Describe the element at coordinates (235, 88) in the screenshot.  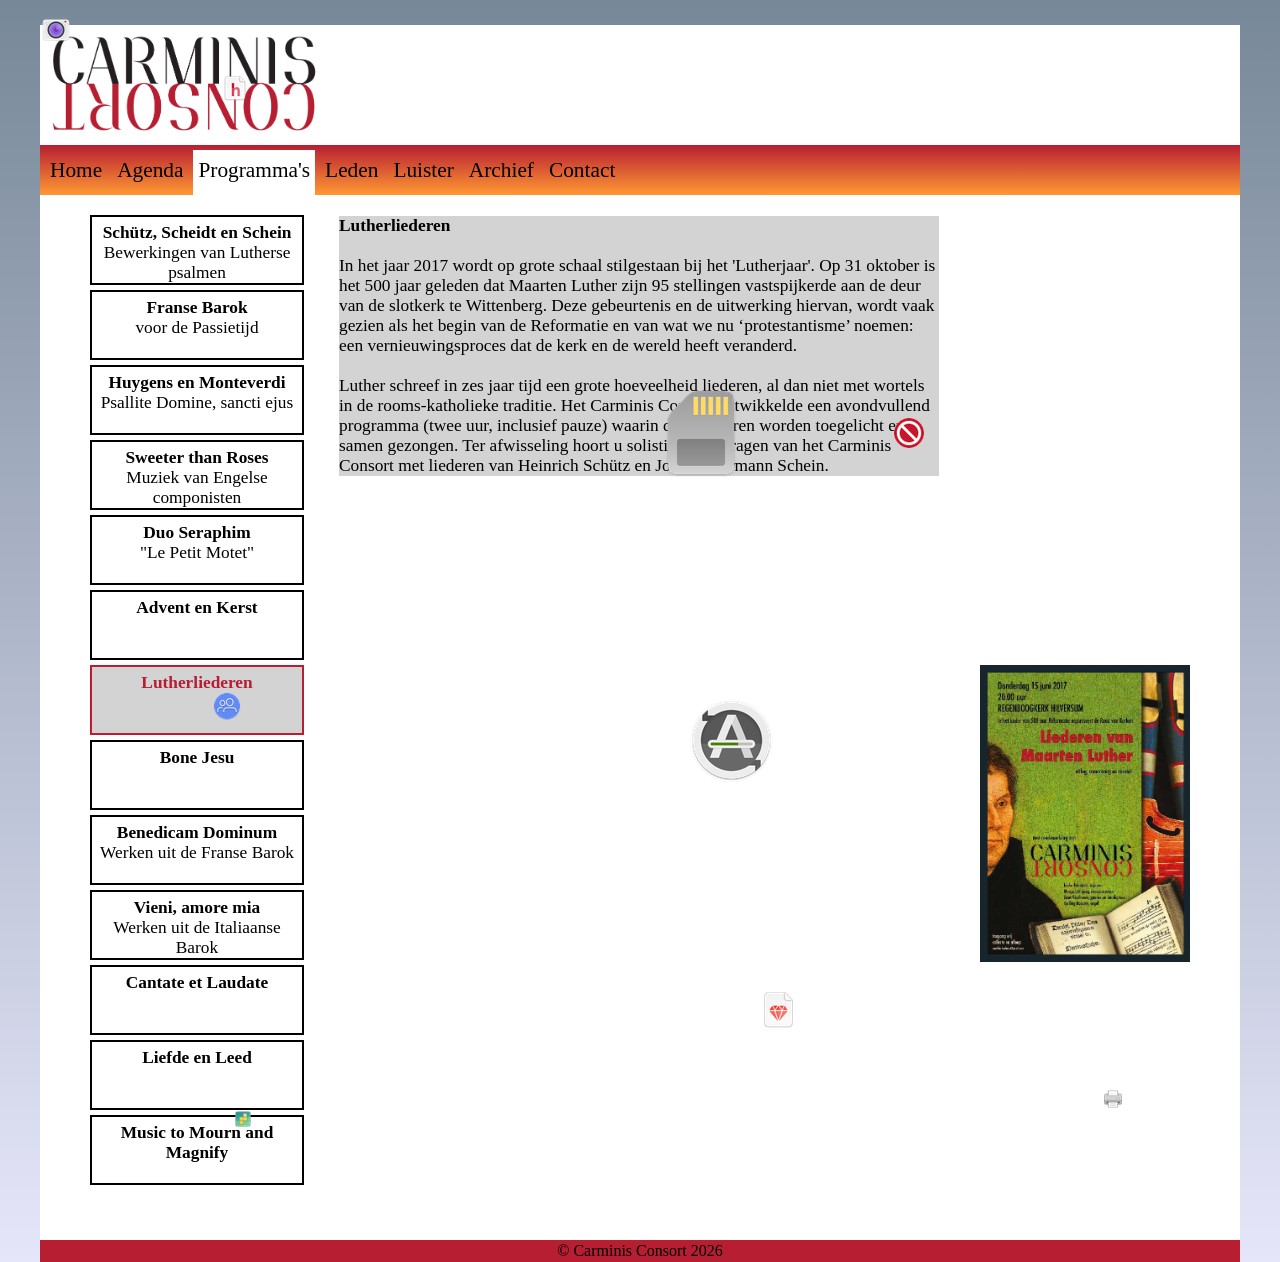
I see `c/c++ header file` at that location.